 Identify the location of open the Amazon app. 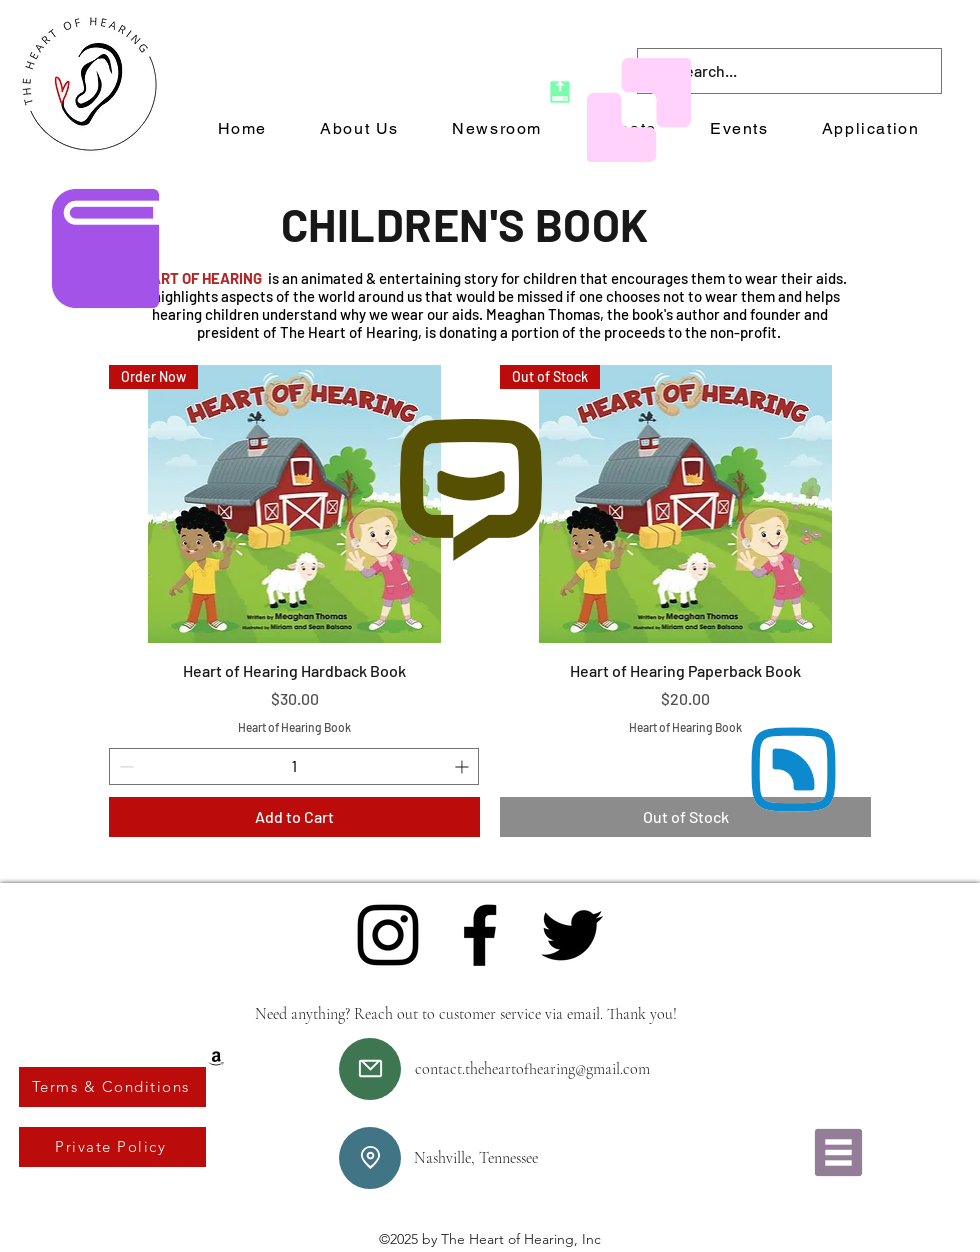
(216, 1058).